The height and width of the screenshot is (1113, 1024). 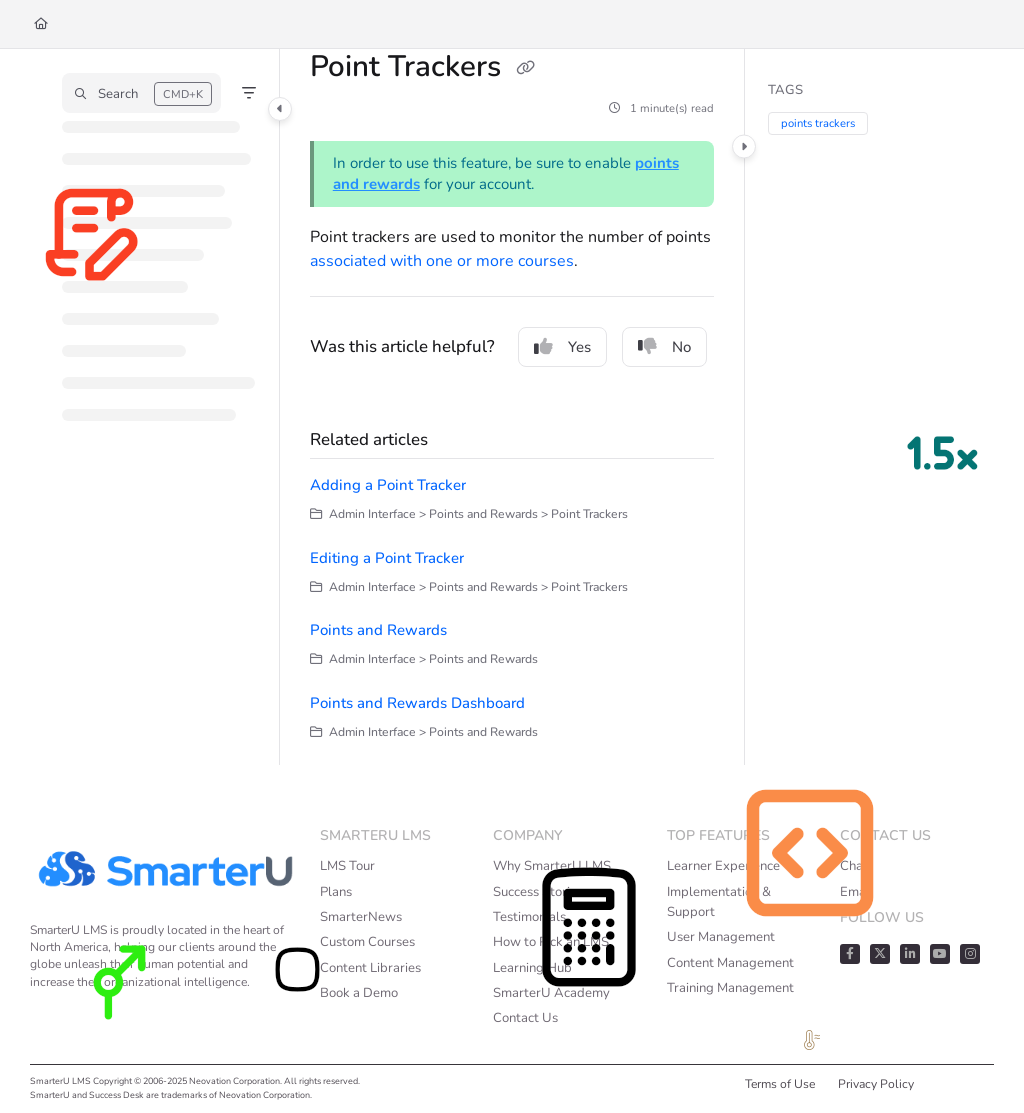 I want to click on view or edit source code, so click(x=810, y=853).